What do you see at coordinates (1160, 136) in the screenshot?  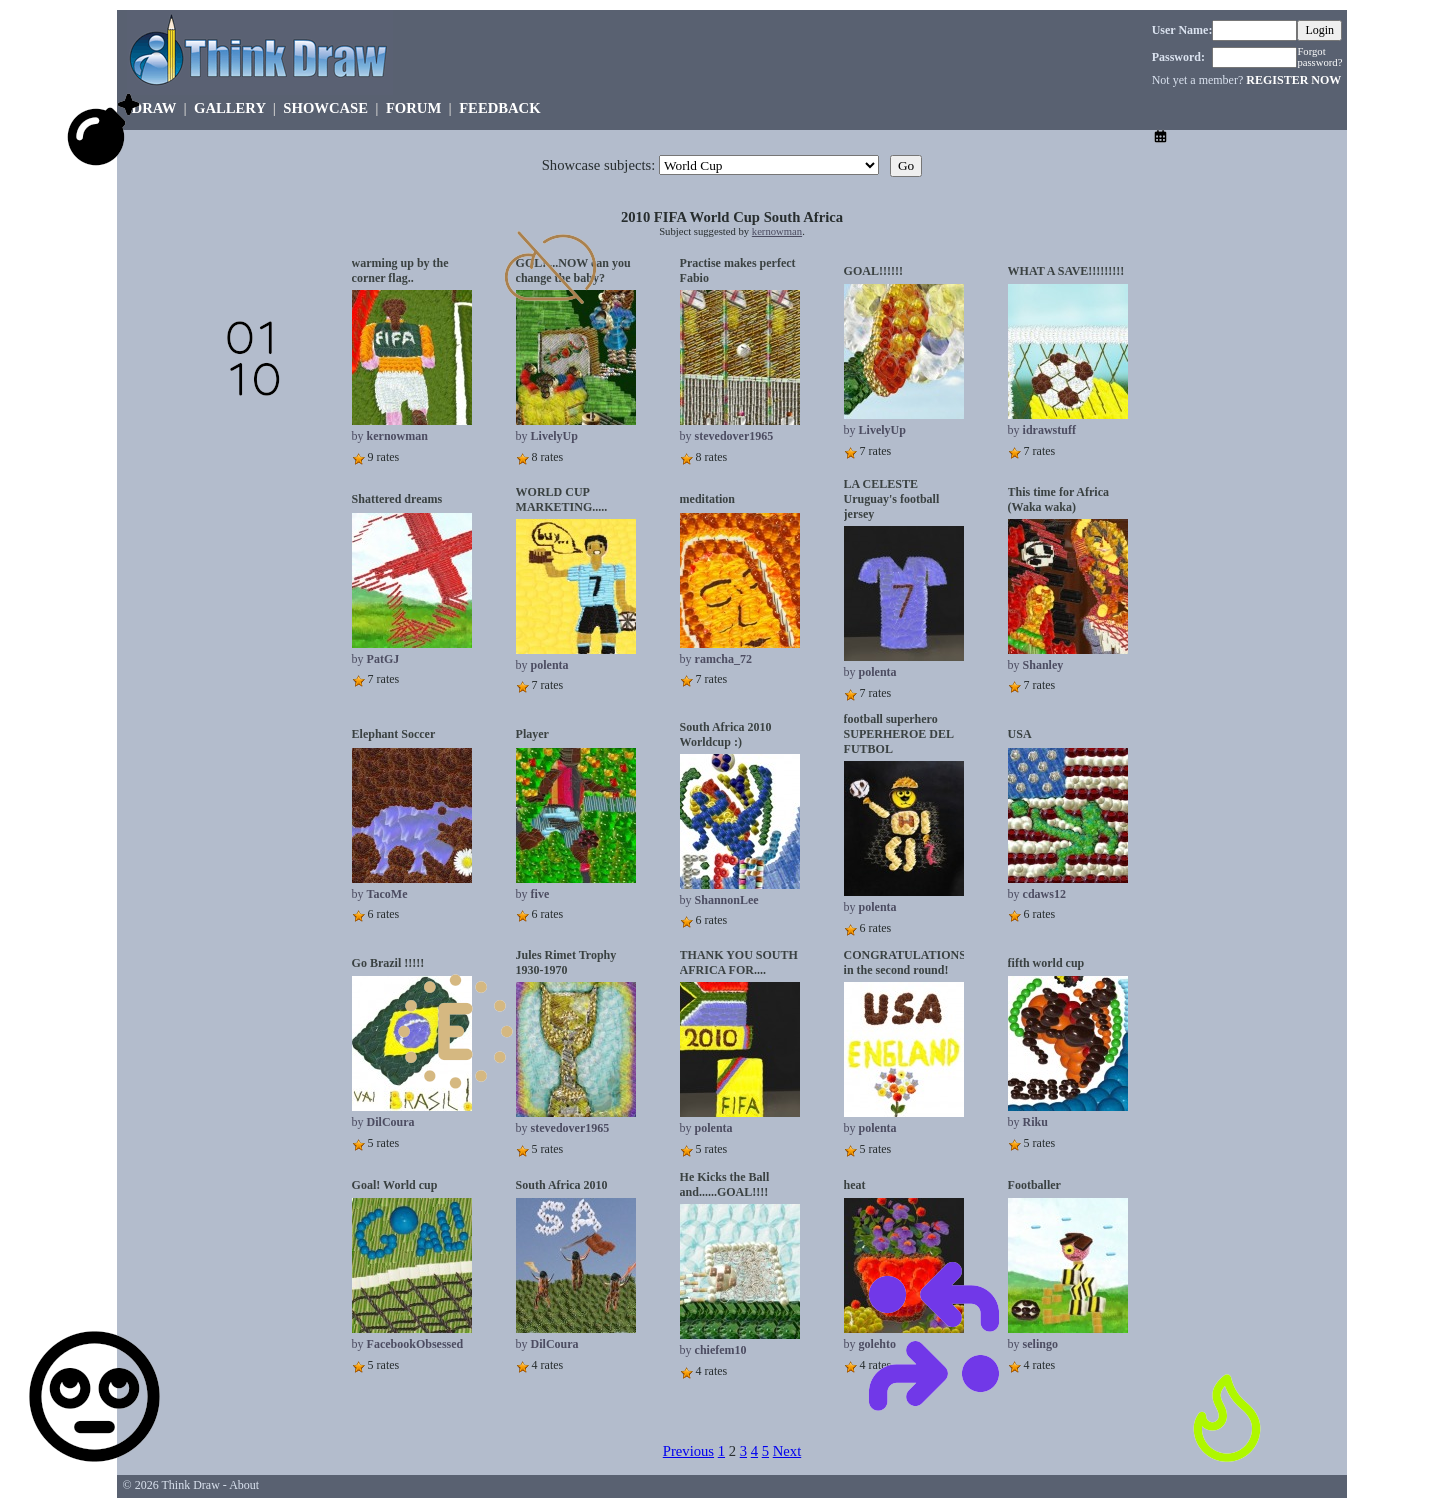 I see `view calendar or schedule` at bounding box center [1160, 136].